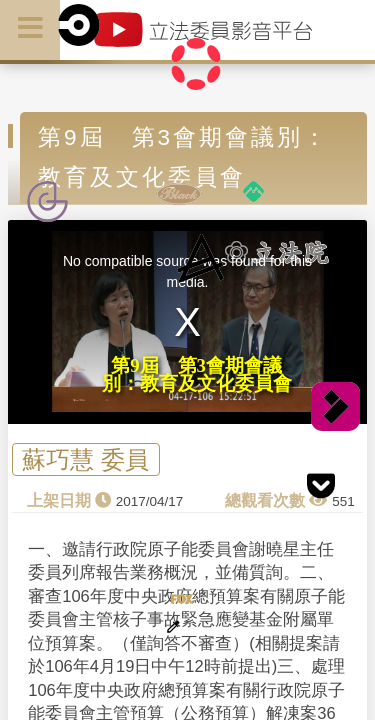  Describe the element at coordinates (47, 201) in the screenshot. I see `visit the Game Developer website` at that location.